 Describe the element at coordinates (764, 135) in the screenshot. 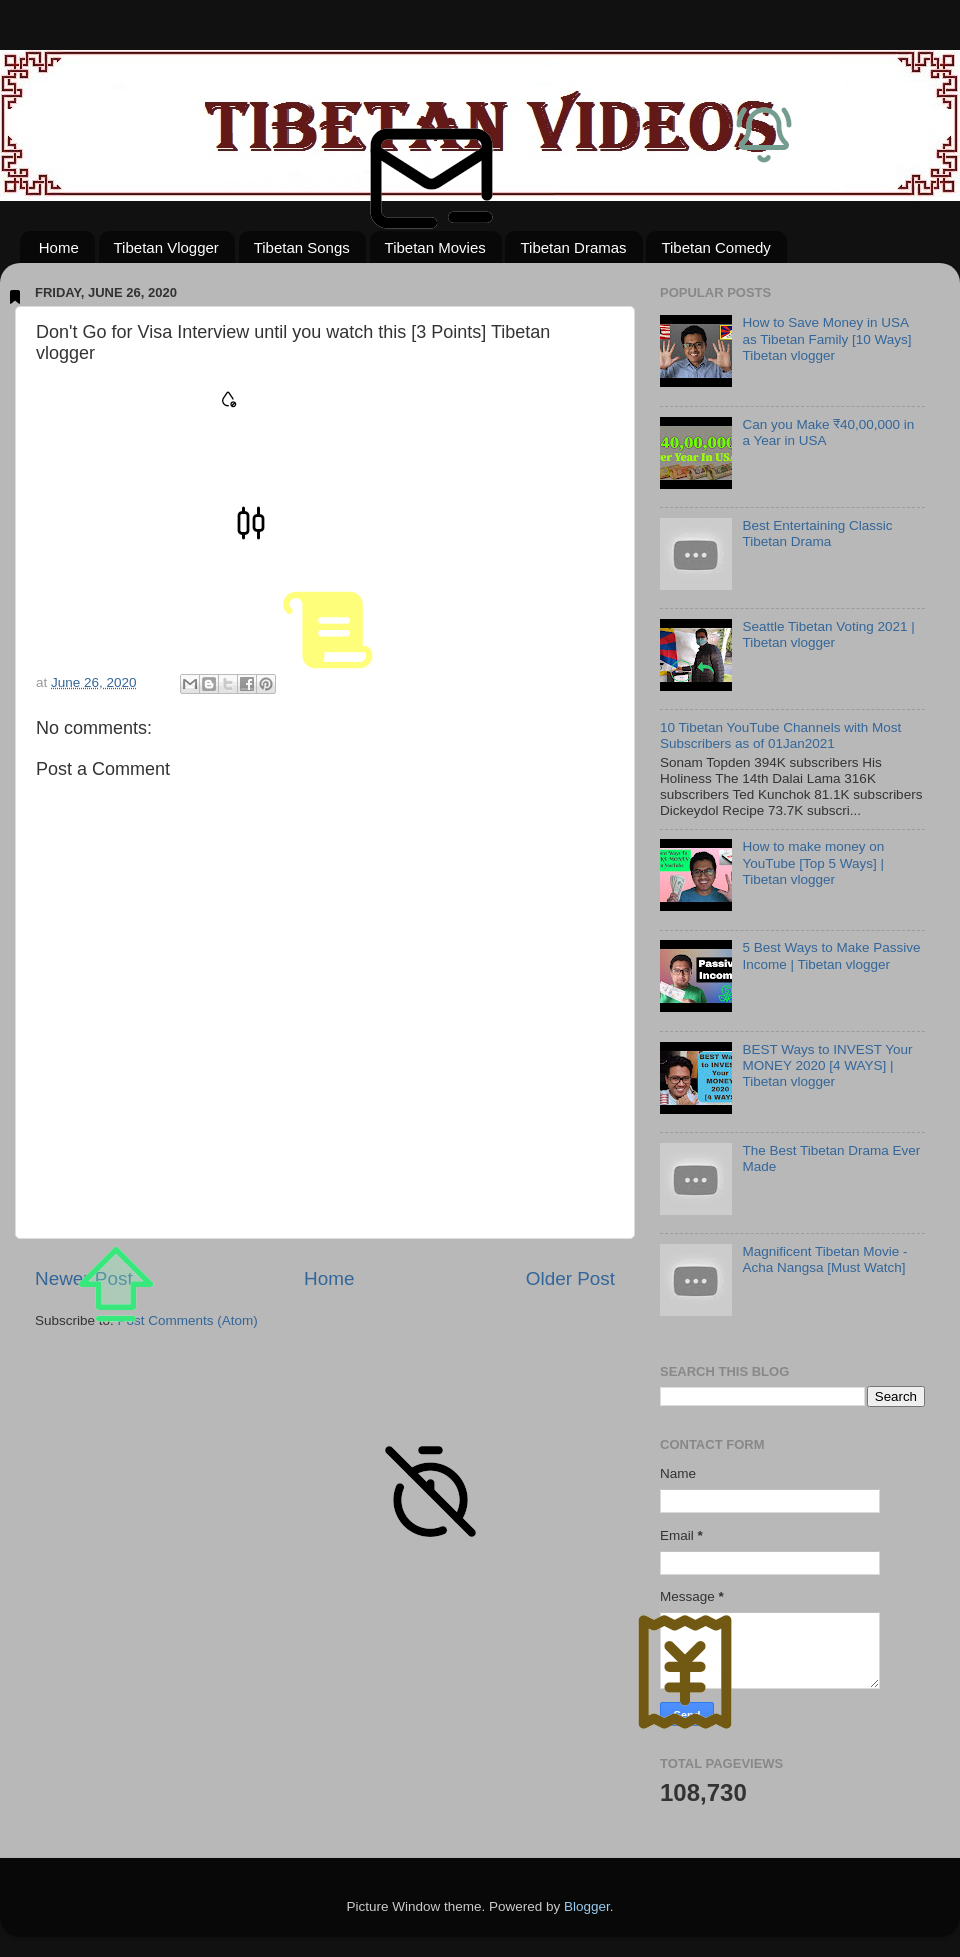

I see `indicates an active notification or alert` at that location.